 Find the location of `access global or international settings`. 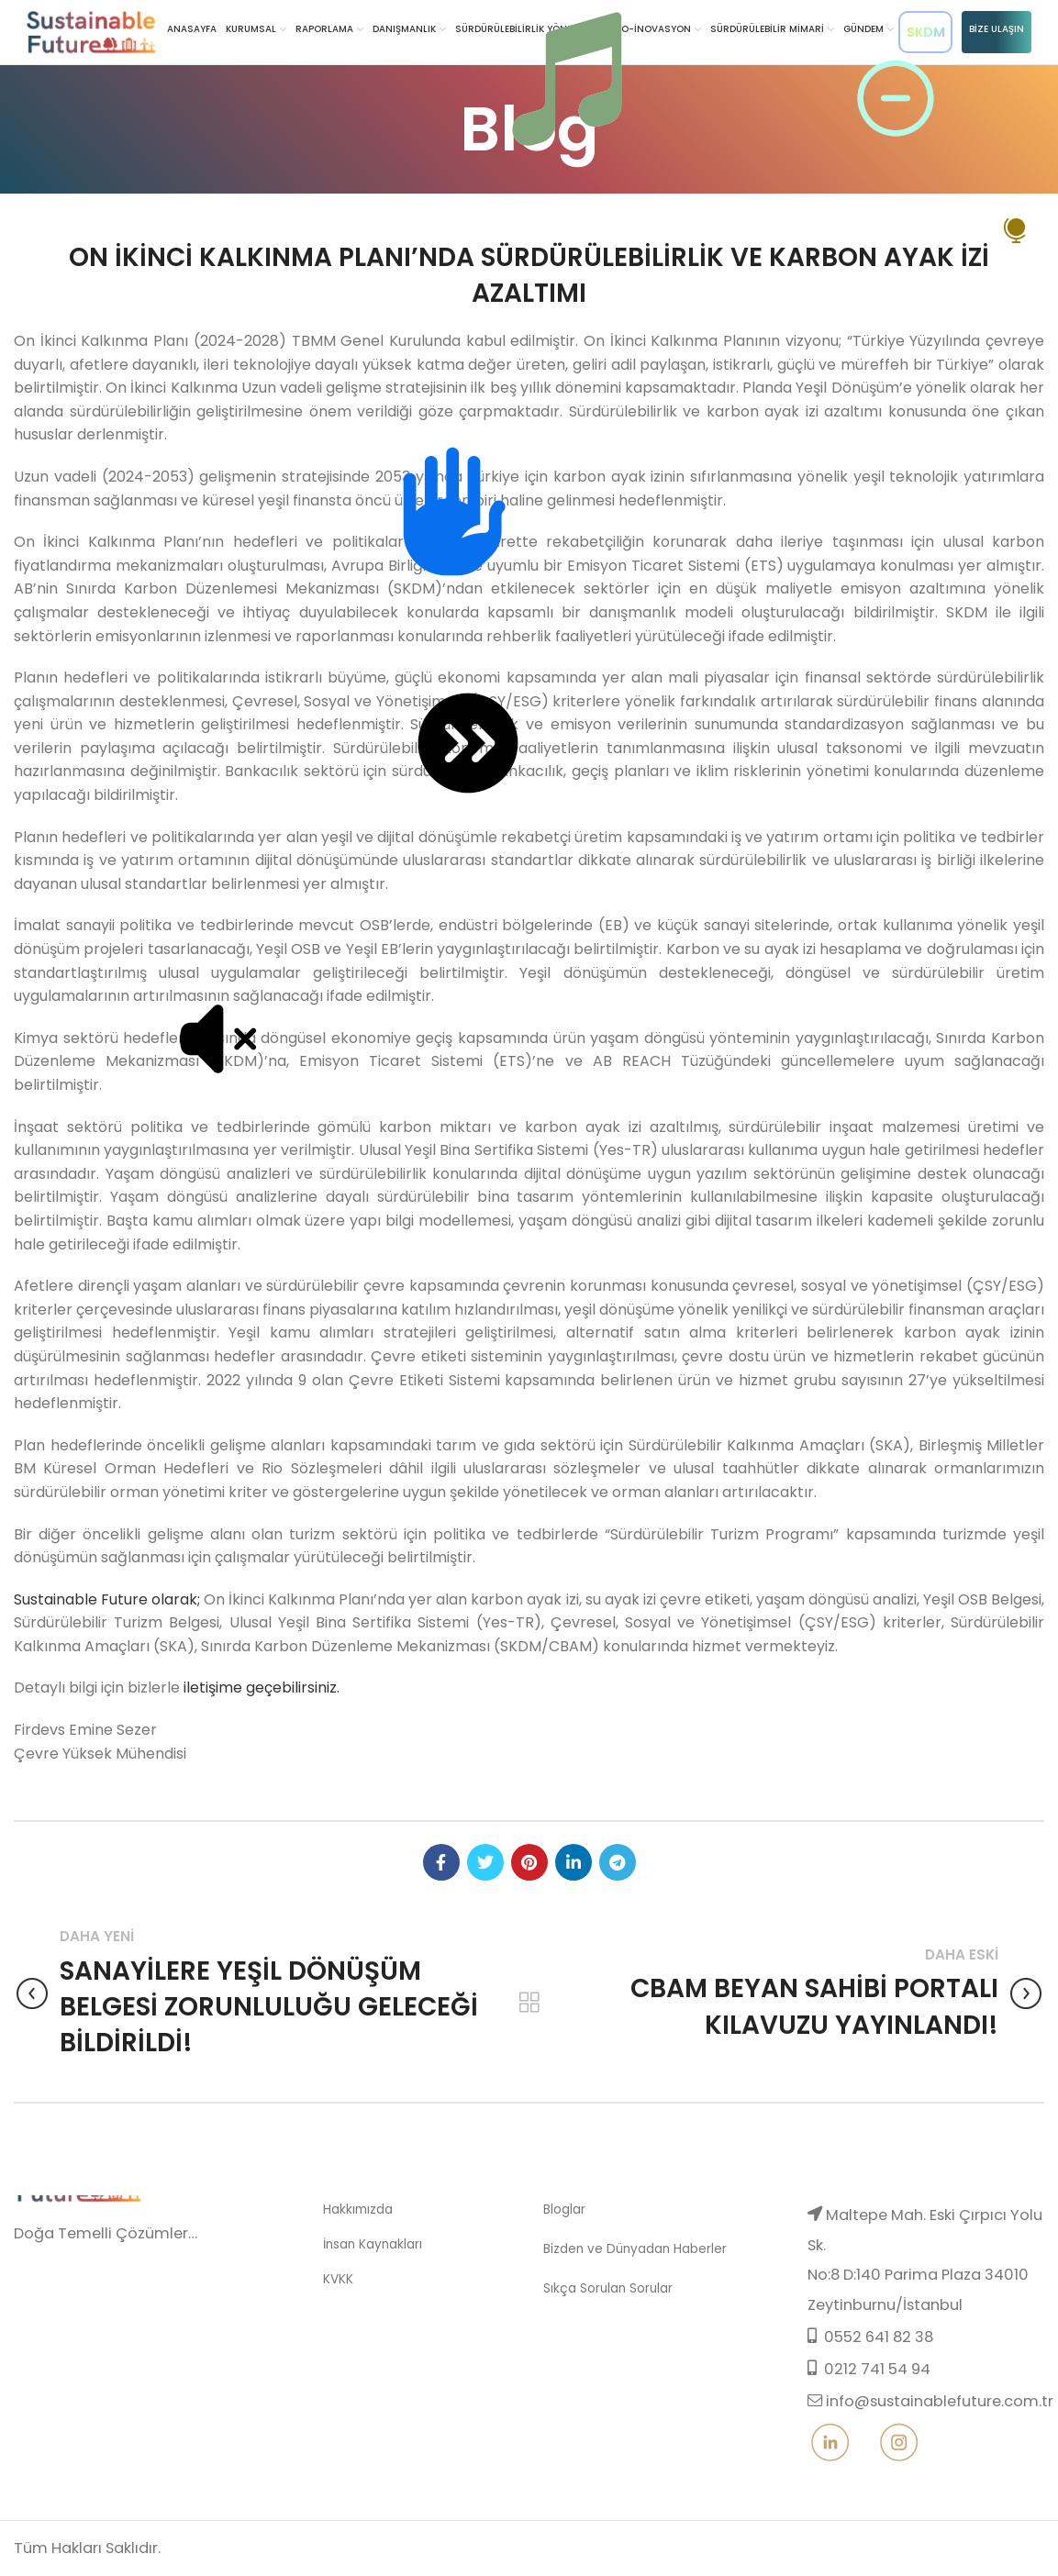

access global or international settings is located at coordinates (1015, 229).